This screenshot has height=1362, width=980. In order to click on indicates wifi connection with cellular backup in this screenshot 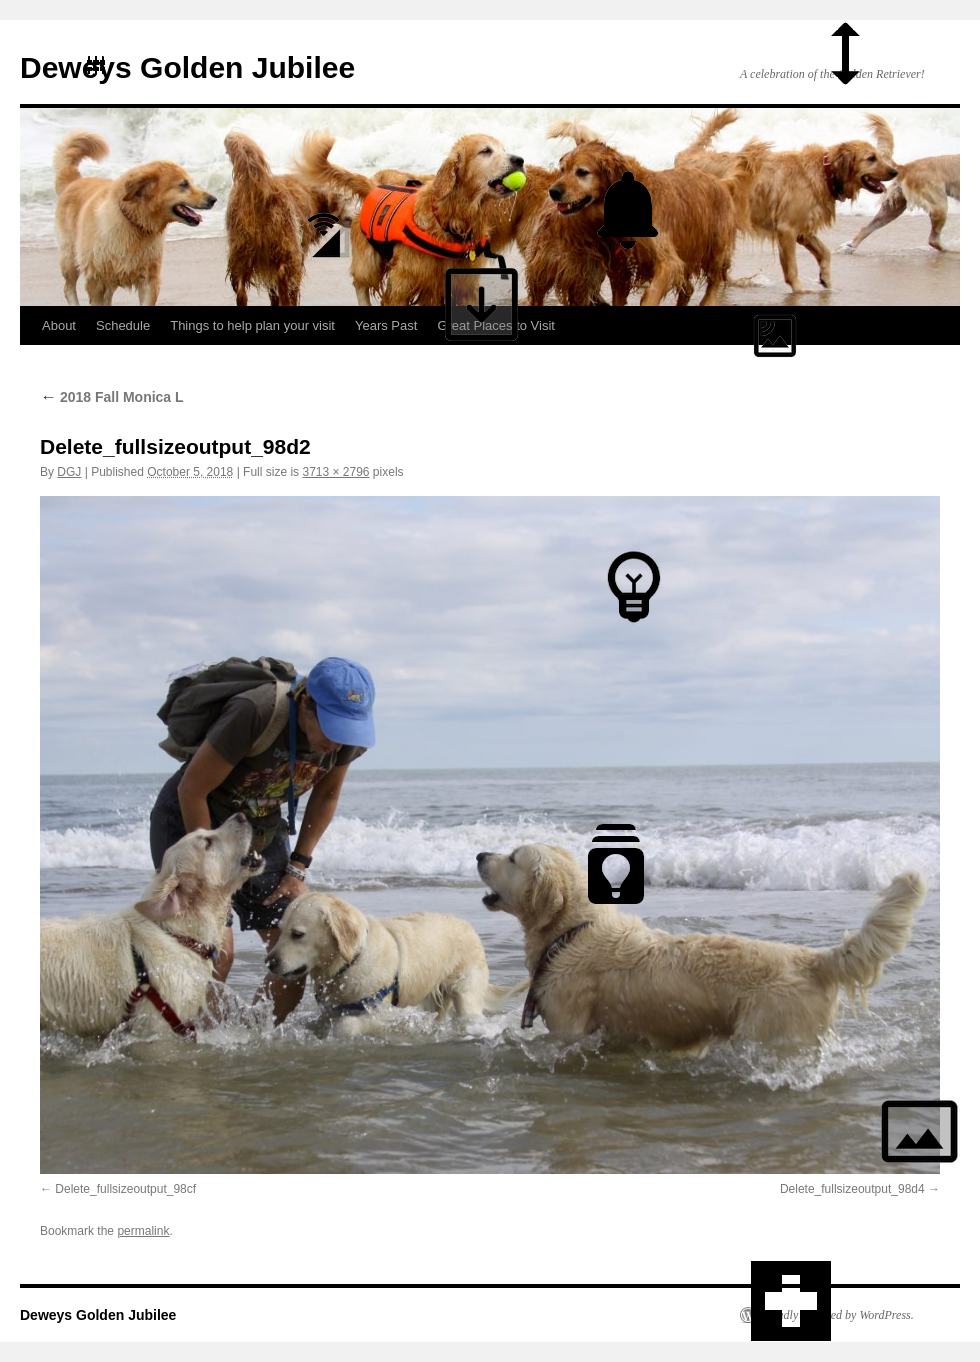, I will do `click(326, 234)`.